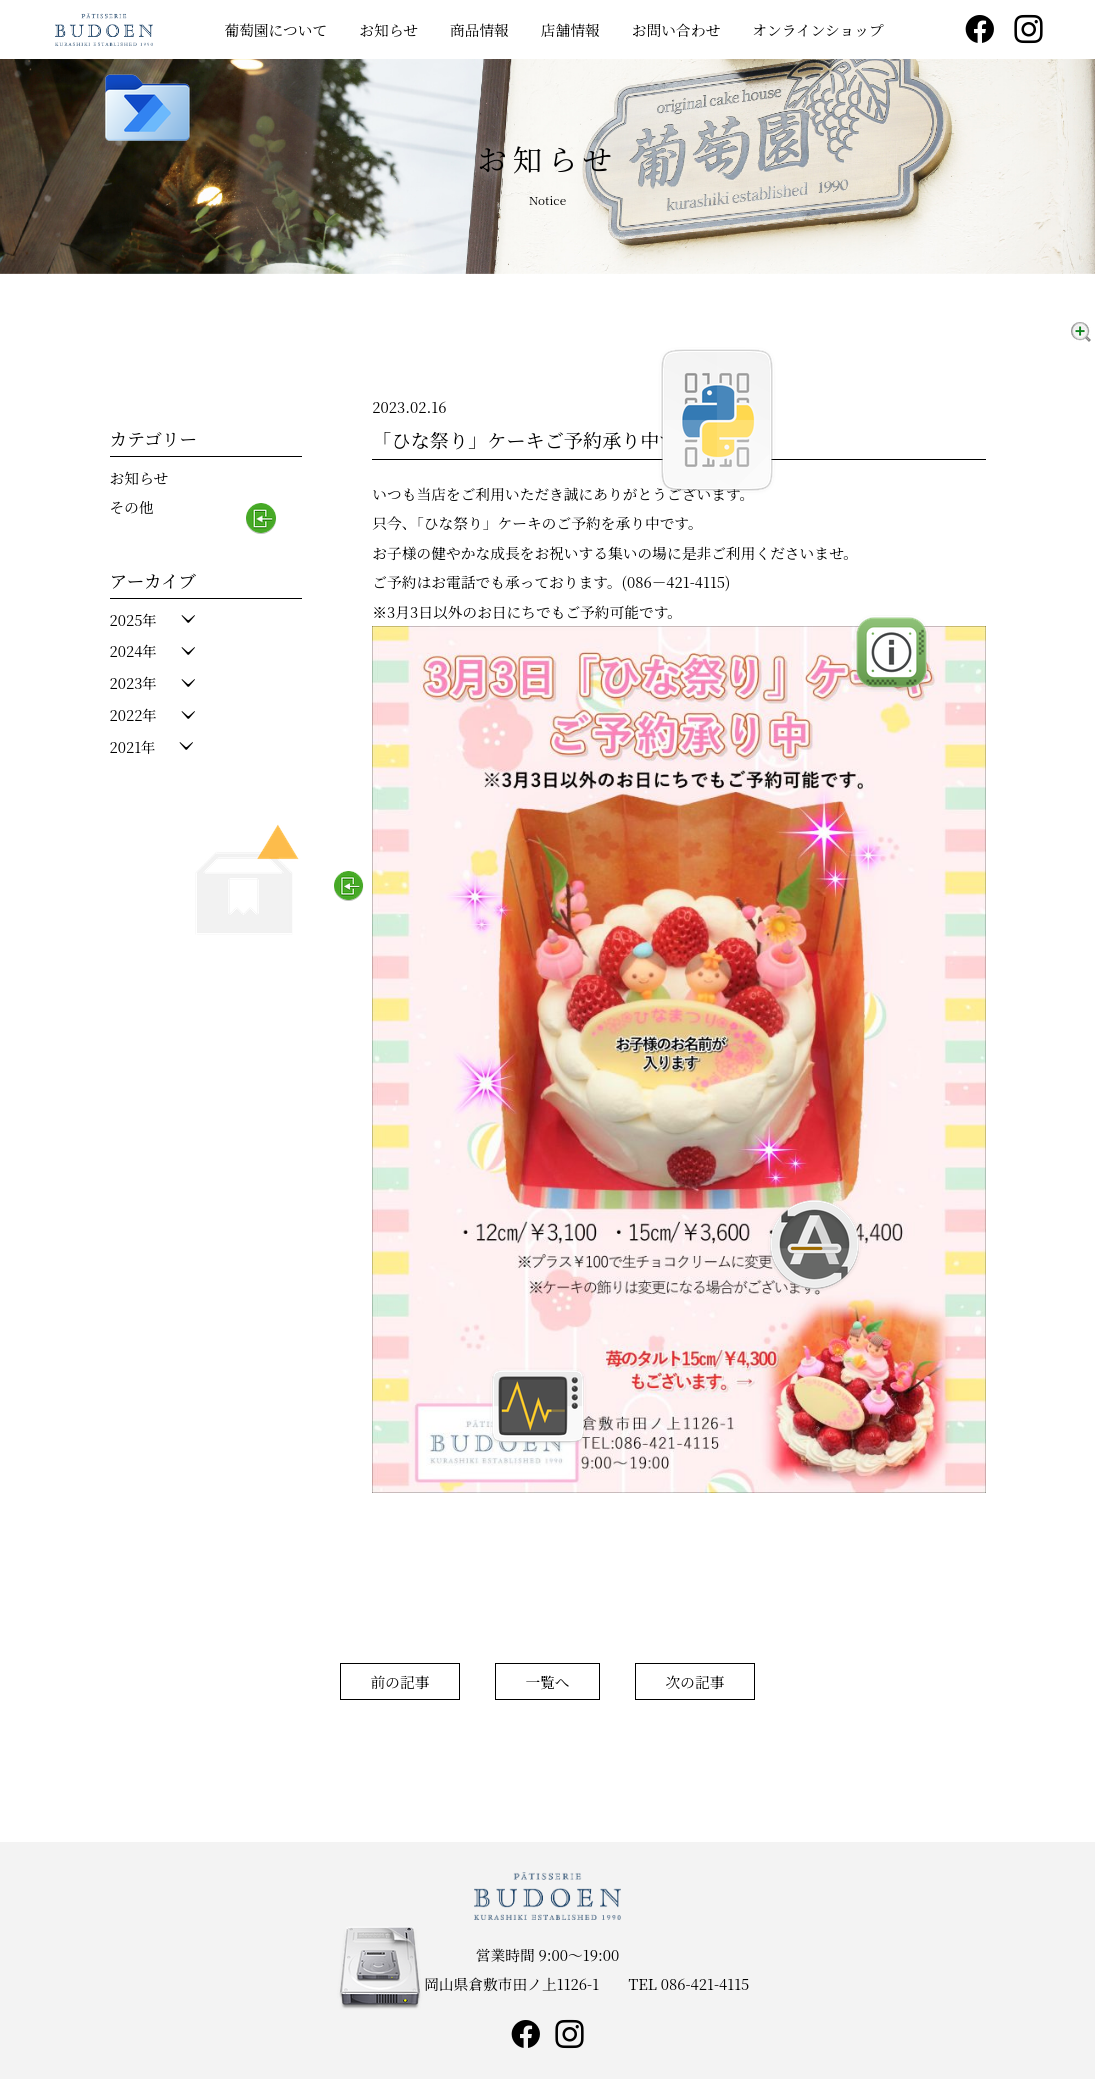 The height and width of the screenshot is (2079, 1095). Describe the element at coordinates (1081, 332) in the screenshot. I see `zoom in to view content closer` at that location.